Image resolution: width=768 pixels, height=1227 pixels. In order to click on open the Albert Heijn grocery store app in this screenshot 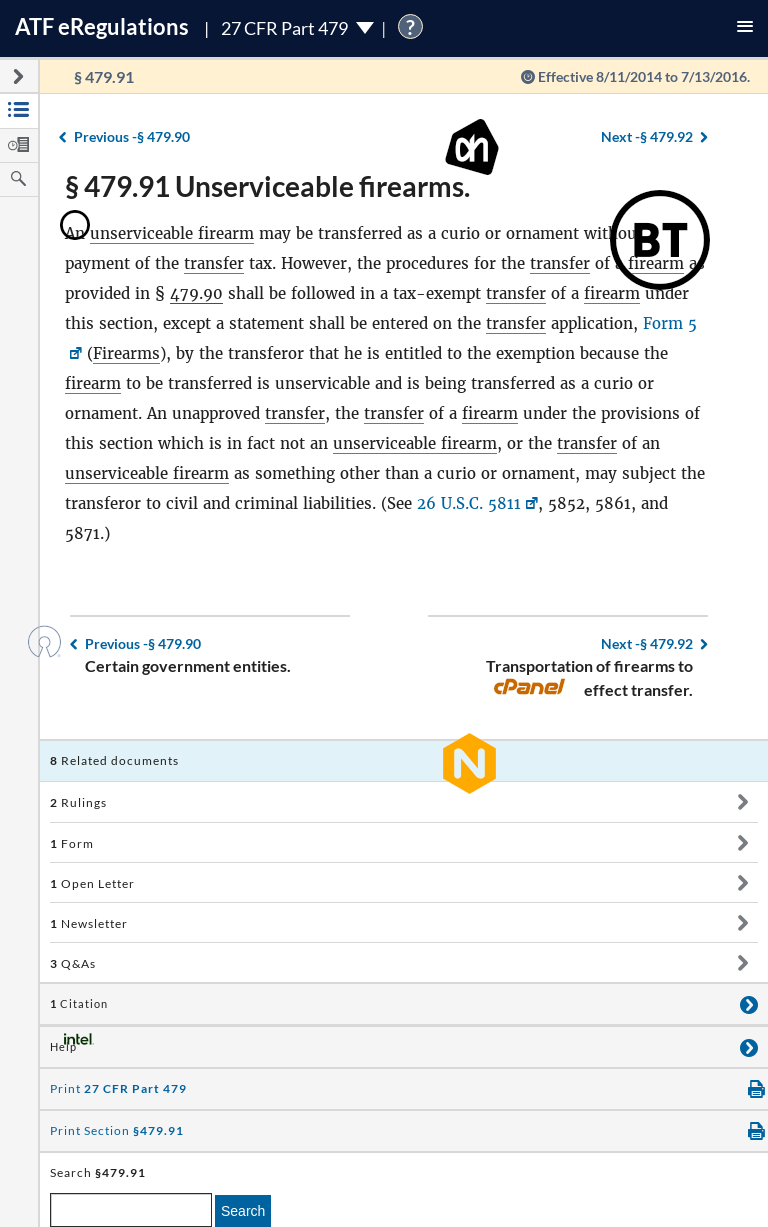, I will do `click(472, 147)`.